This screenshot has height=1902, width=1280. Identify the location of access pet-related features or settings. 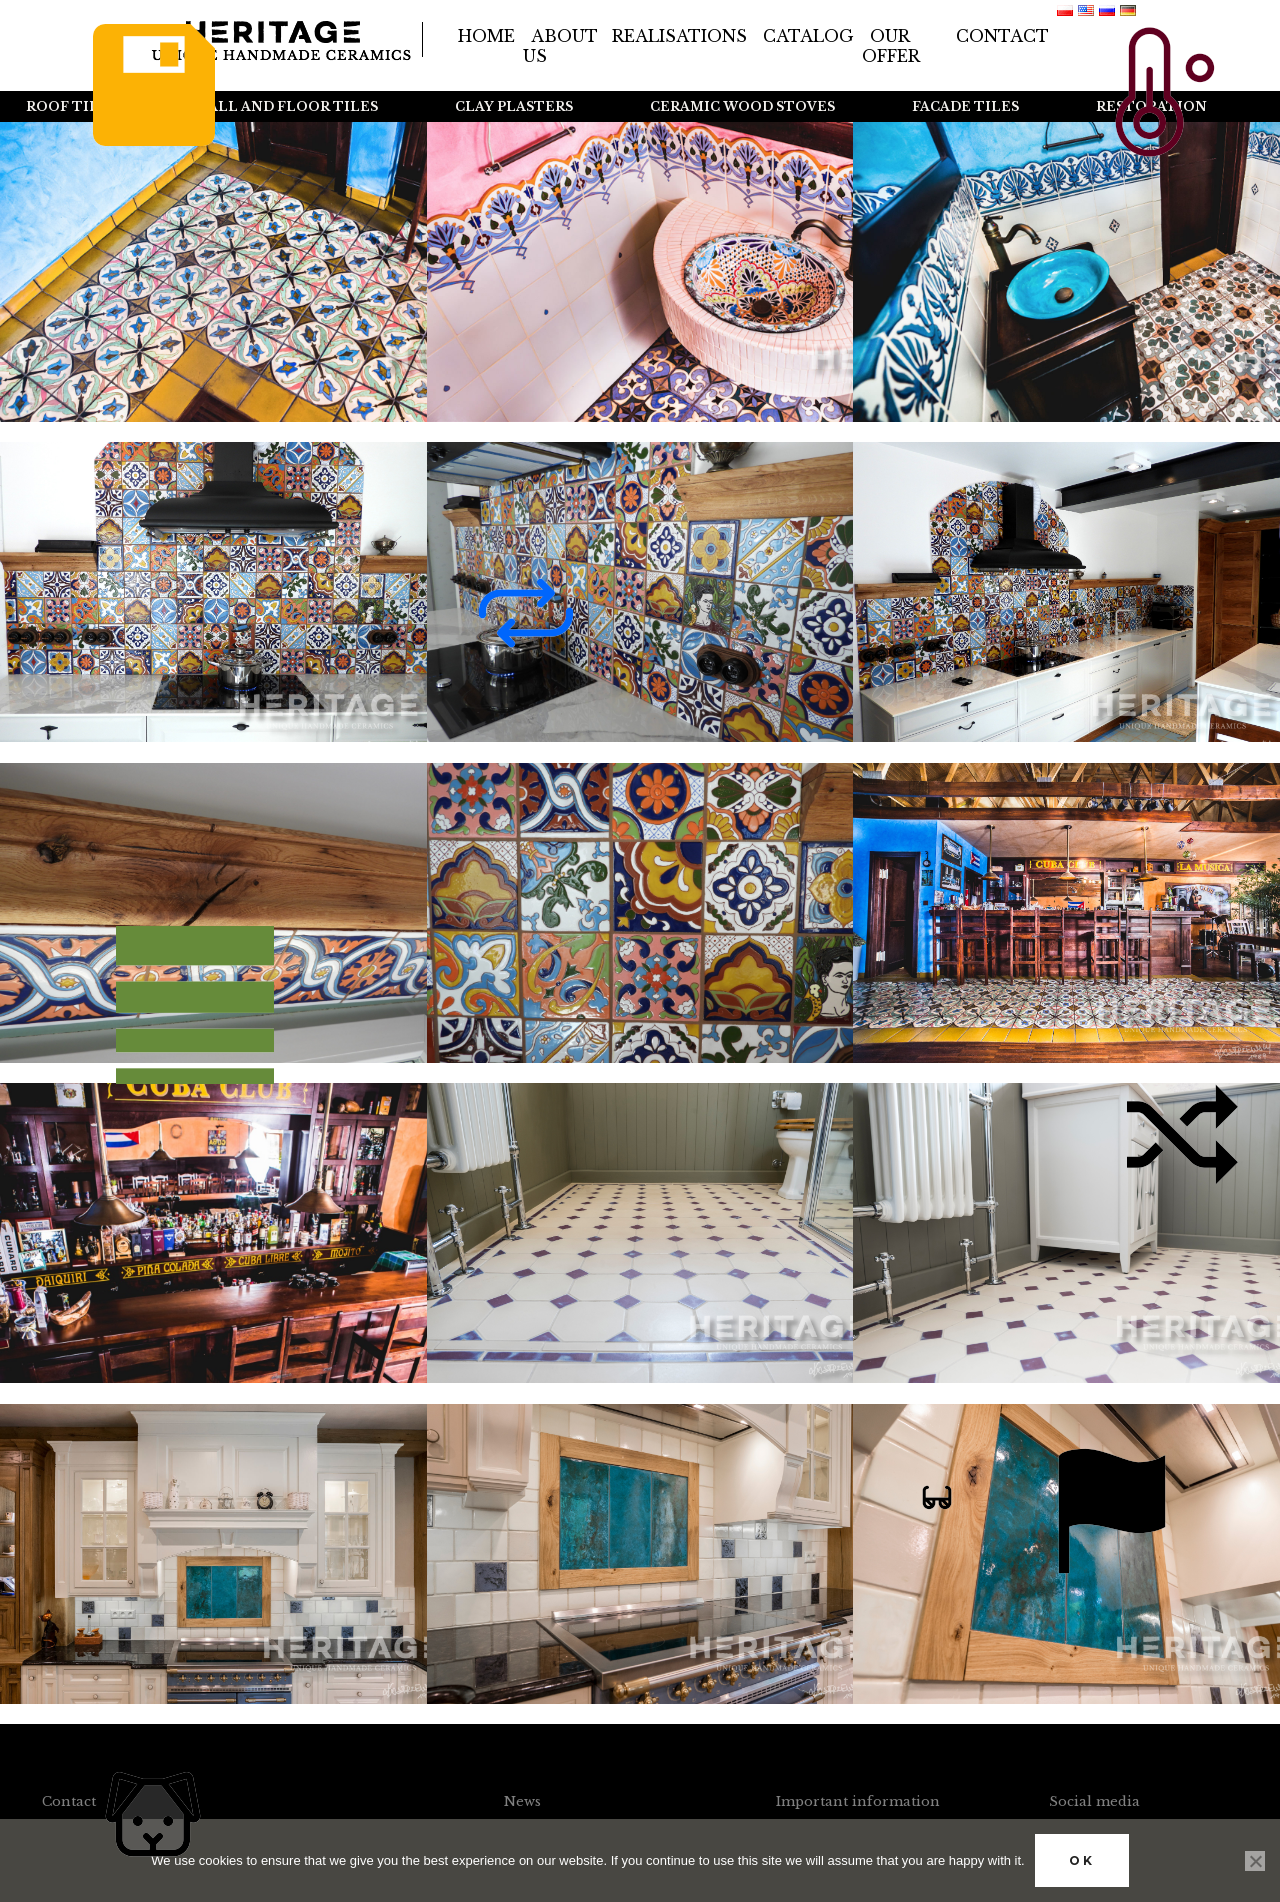
(153, 1816).